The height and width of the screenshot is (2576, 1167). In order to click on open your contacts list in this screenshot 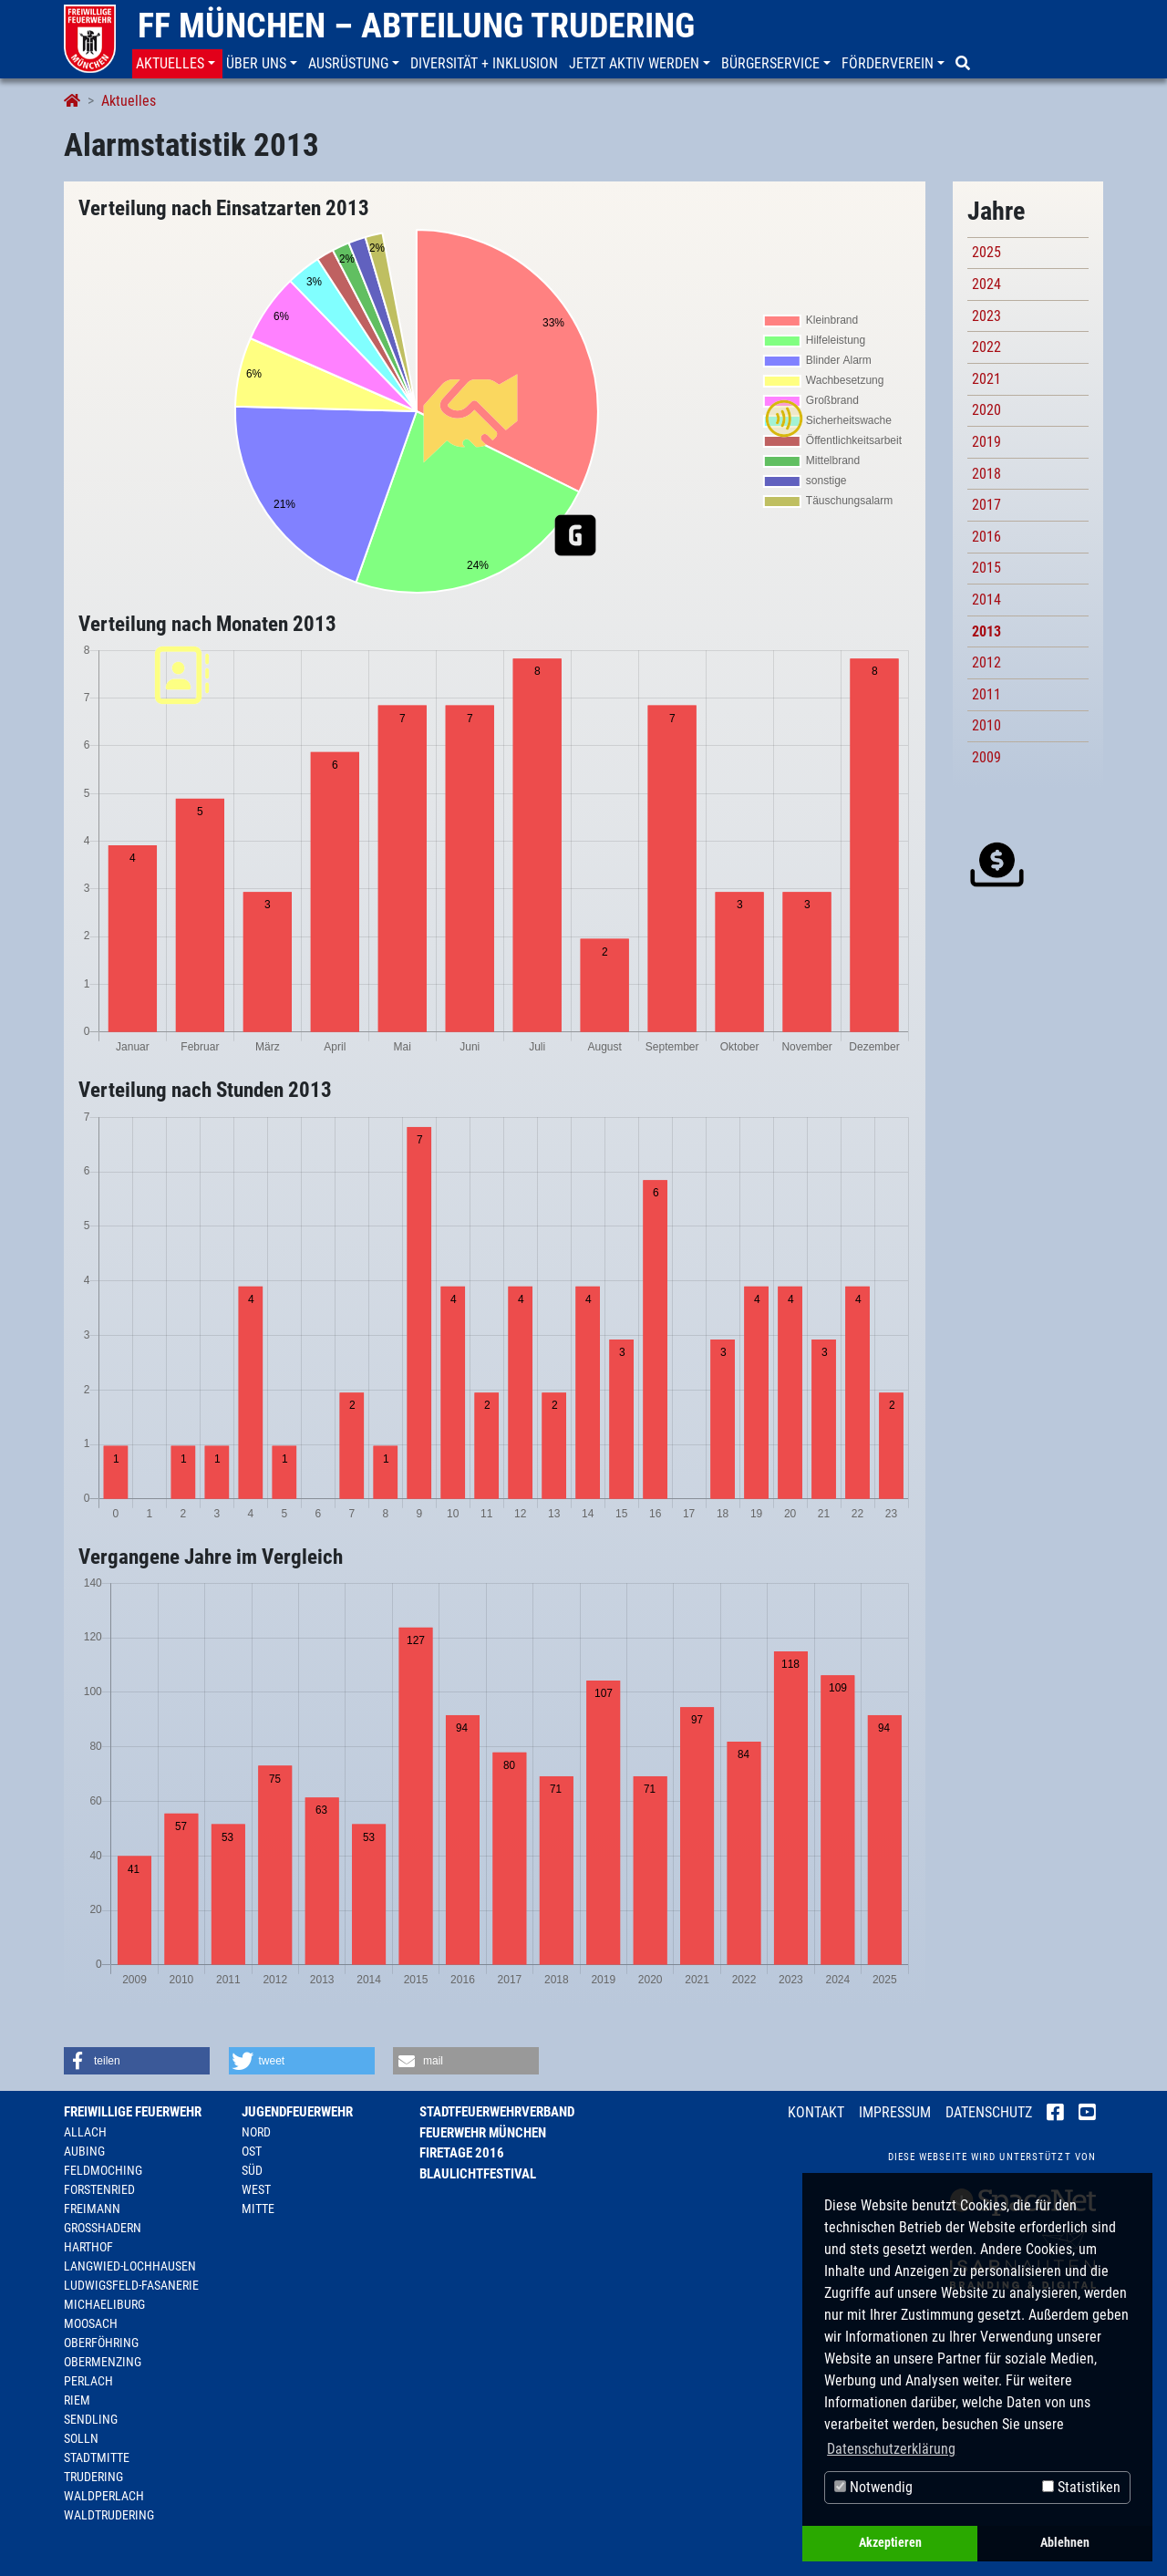, I will do `click(180, 675)`.